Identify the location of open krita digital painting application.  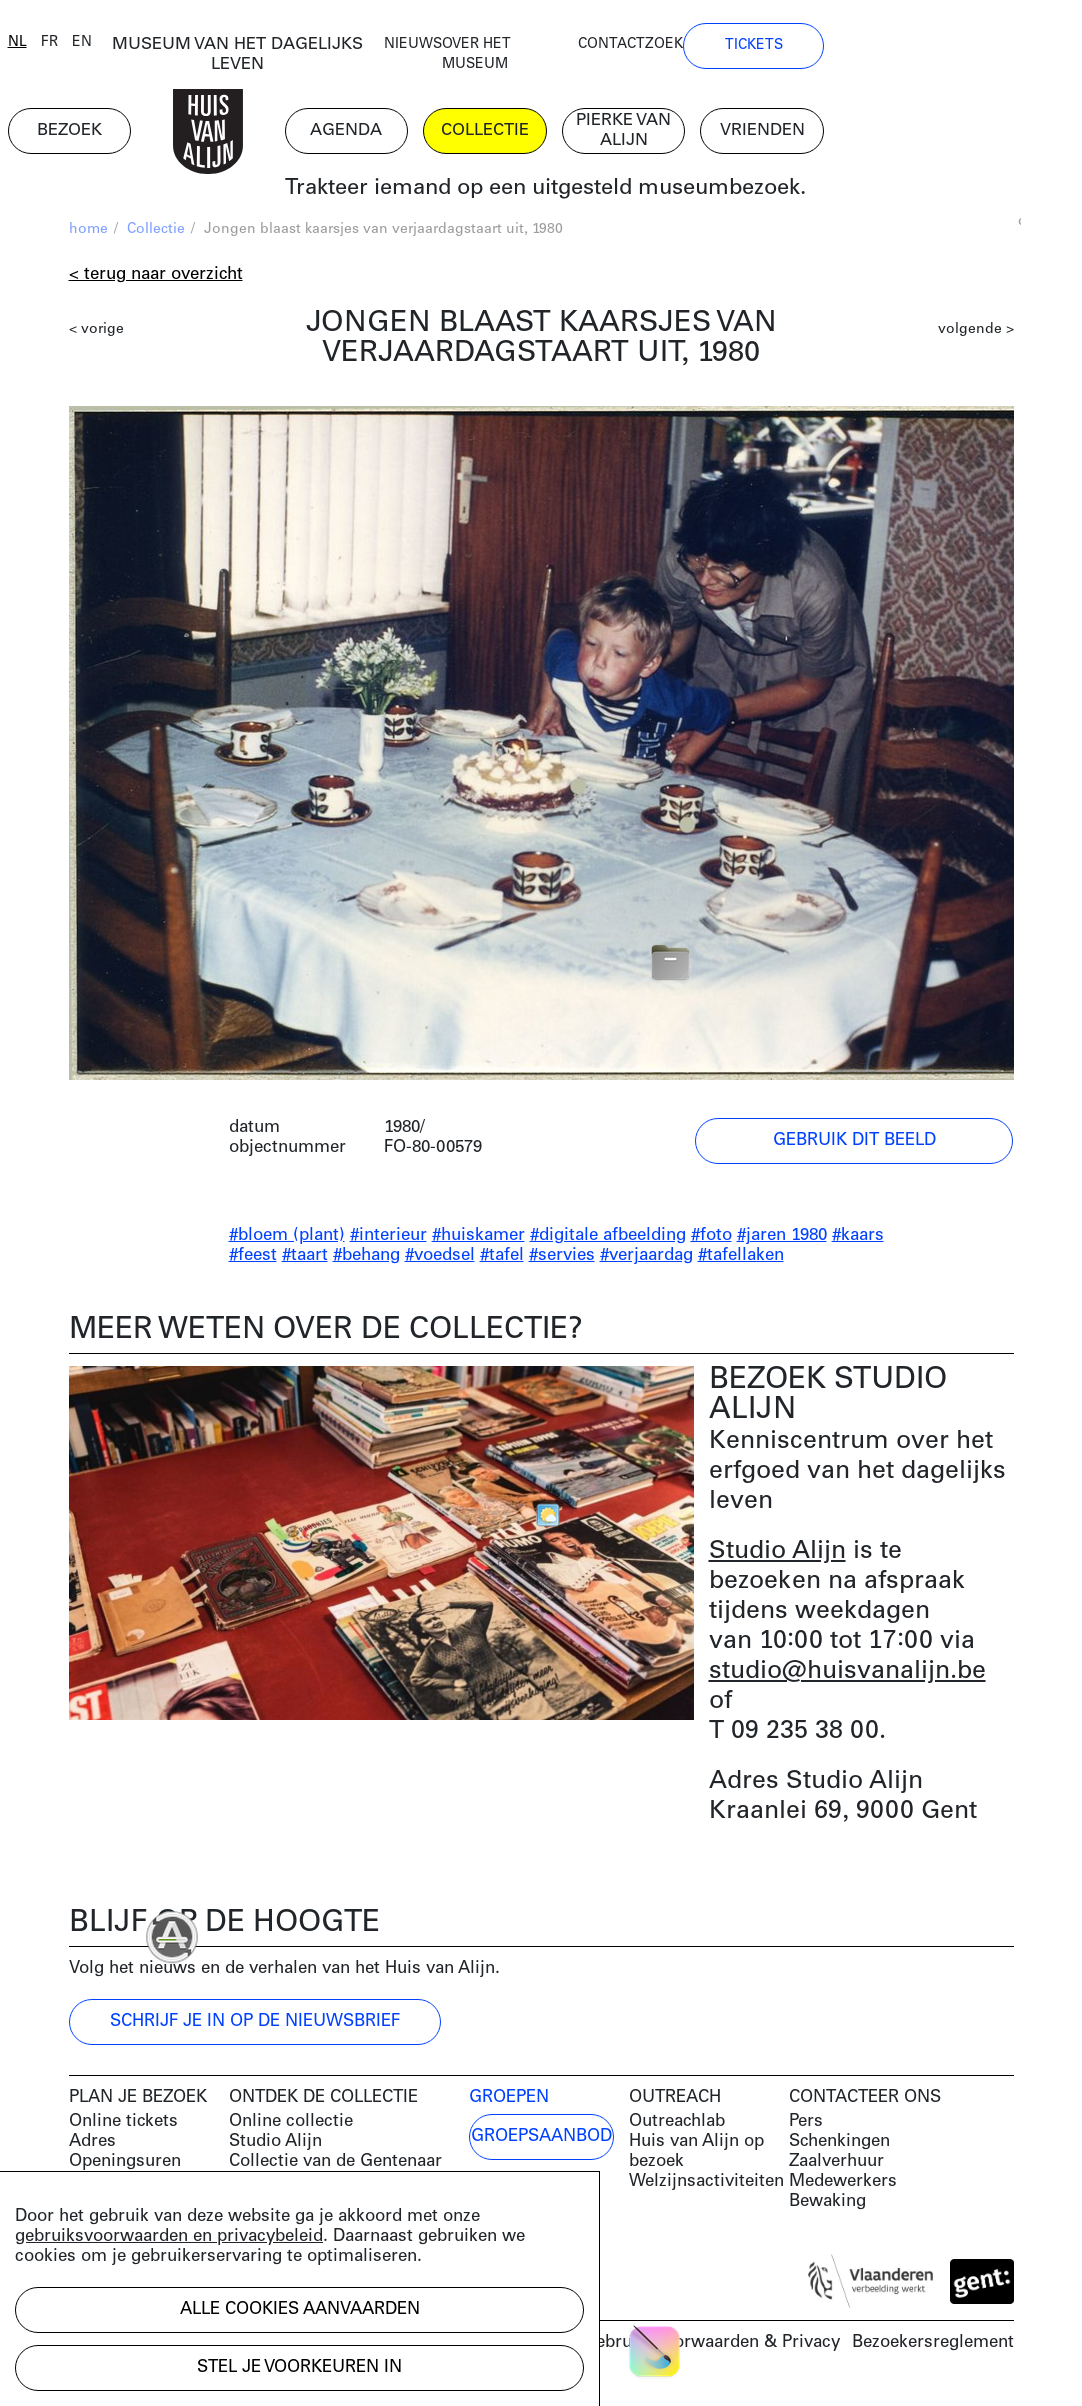
(654, 2351).